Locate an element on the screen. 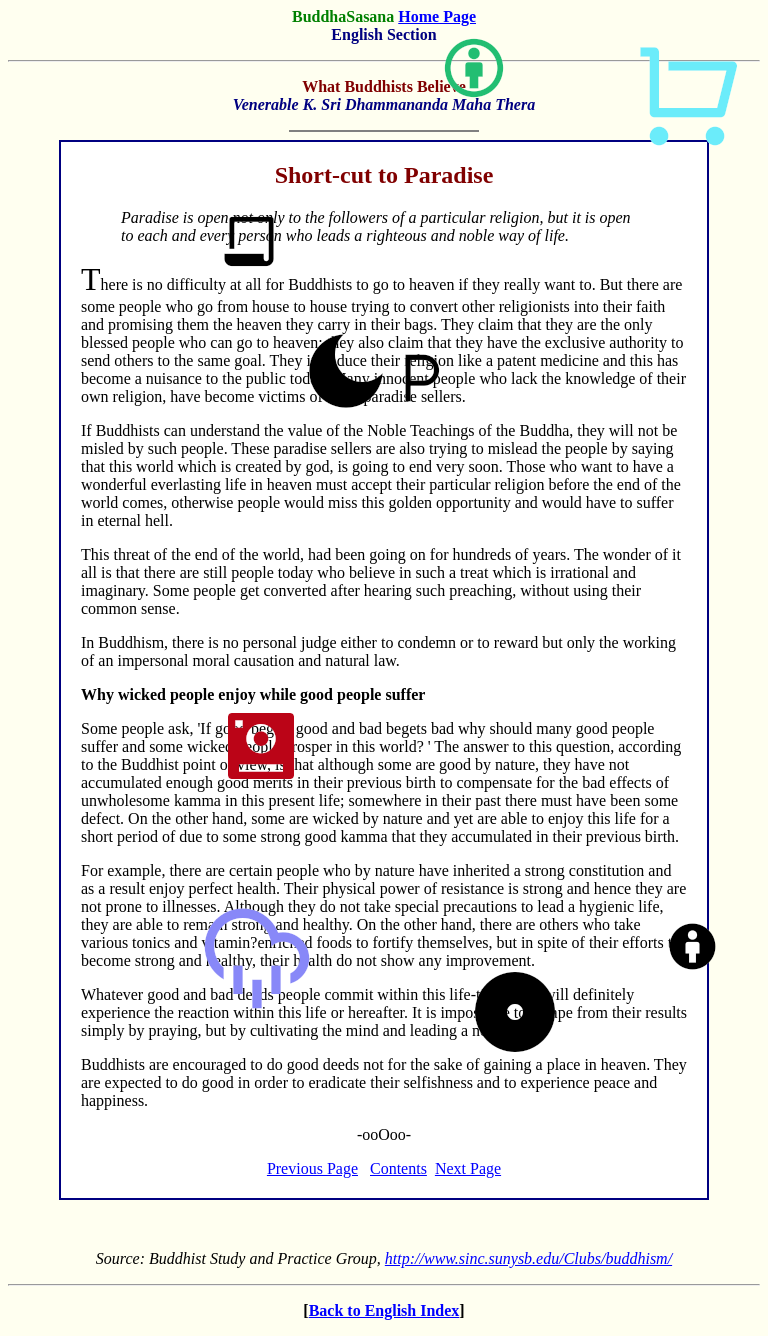  indicates content requiring attribution under creative commons license is located at coordinates (692, 946).